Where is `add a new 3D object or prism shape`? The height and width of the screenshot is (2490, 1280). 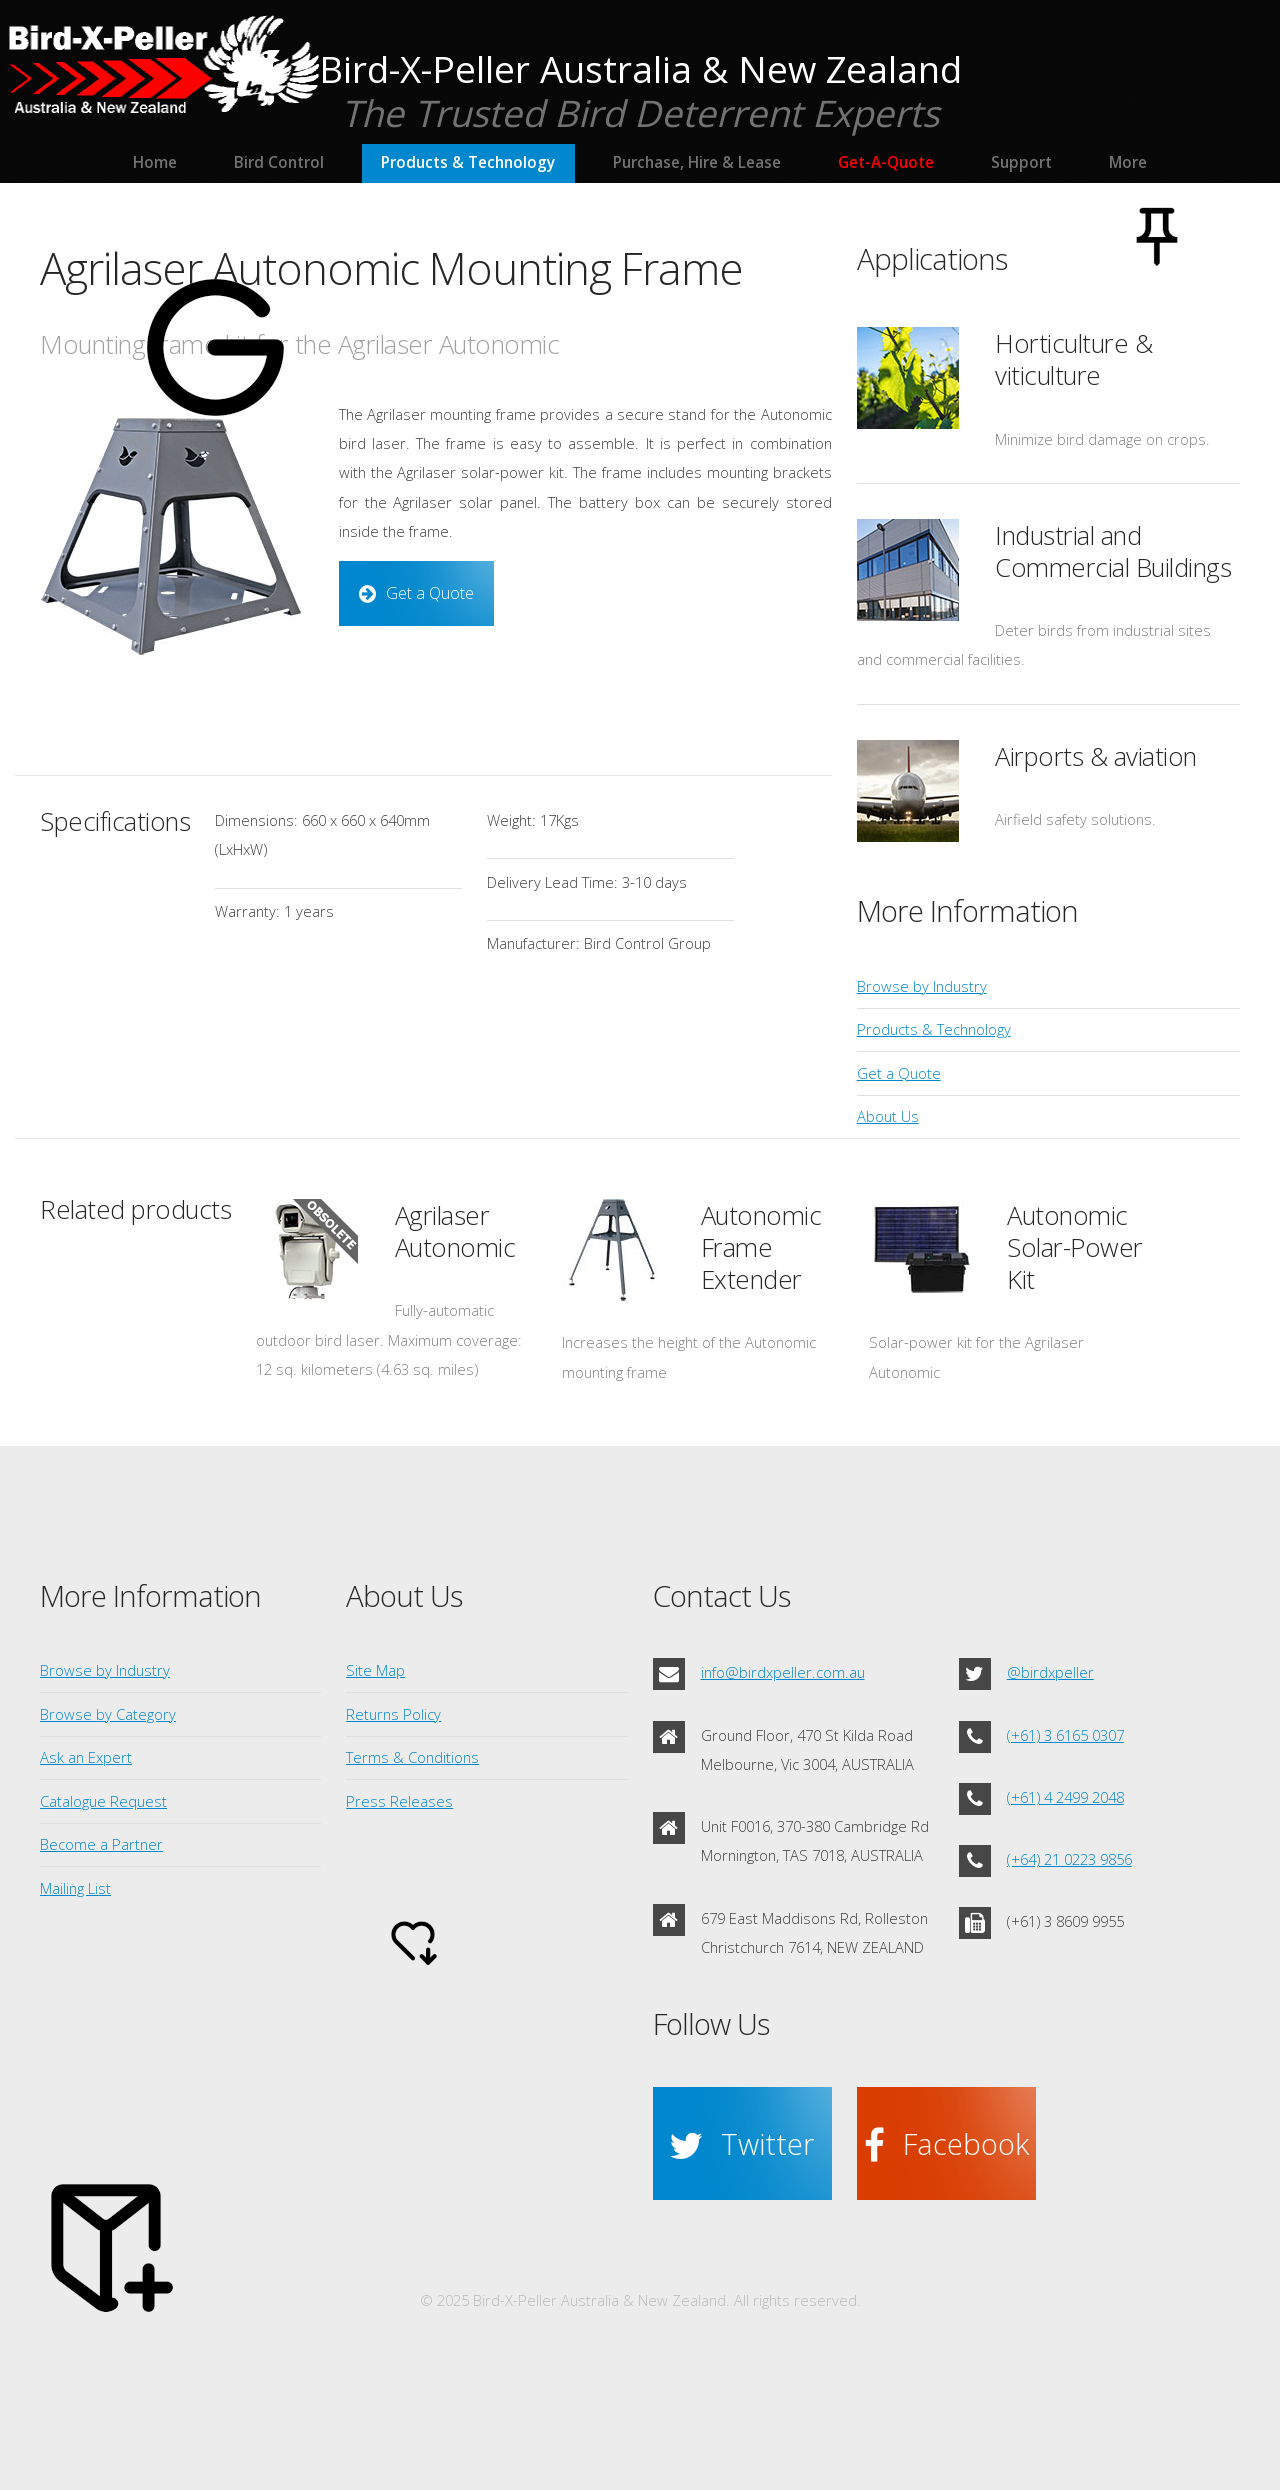
add a new 3D object or prism shape is located at coordinates (106, 2245).